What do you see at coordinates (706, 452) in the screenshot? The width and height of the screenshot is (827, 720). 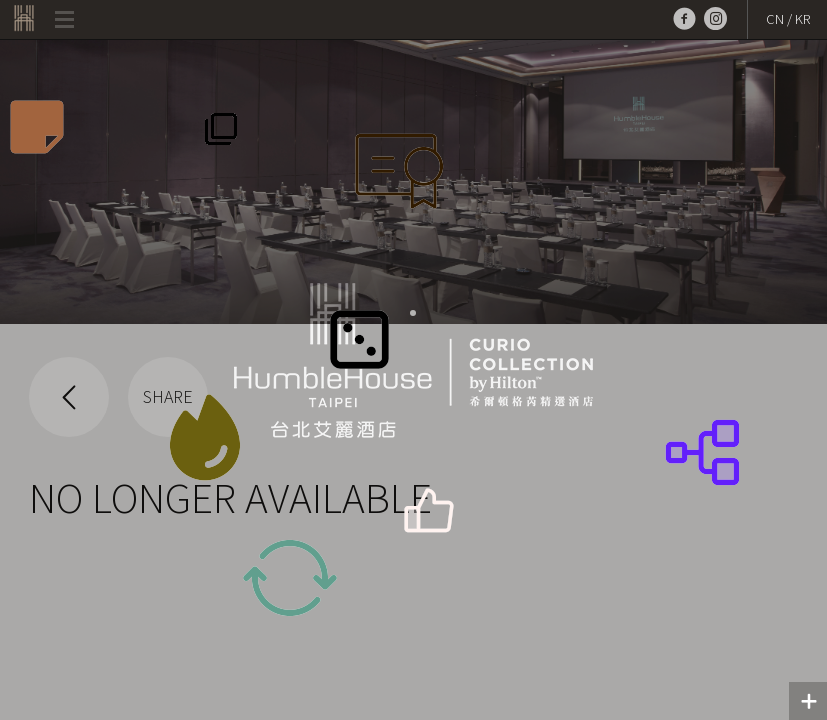 I see `view hierarchical structure or organization` at bounding box center [706, 452].